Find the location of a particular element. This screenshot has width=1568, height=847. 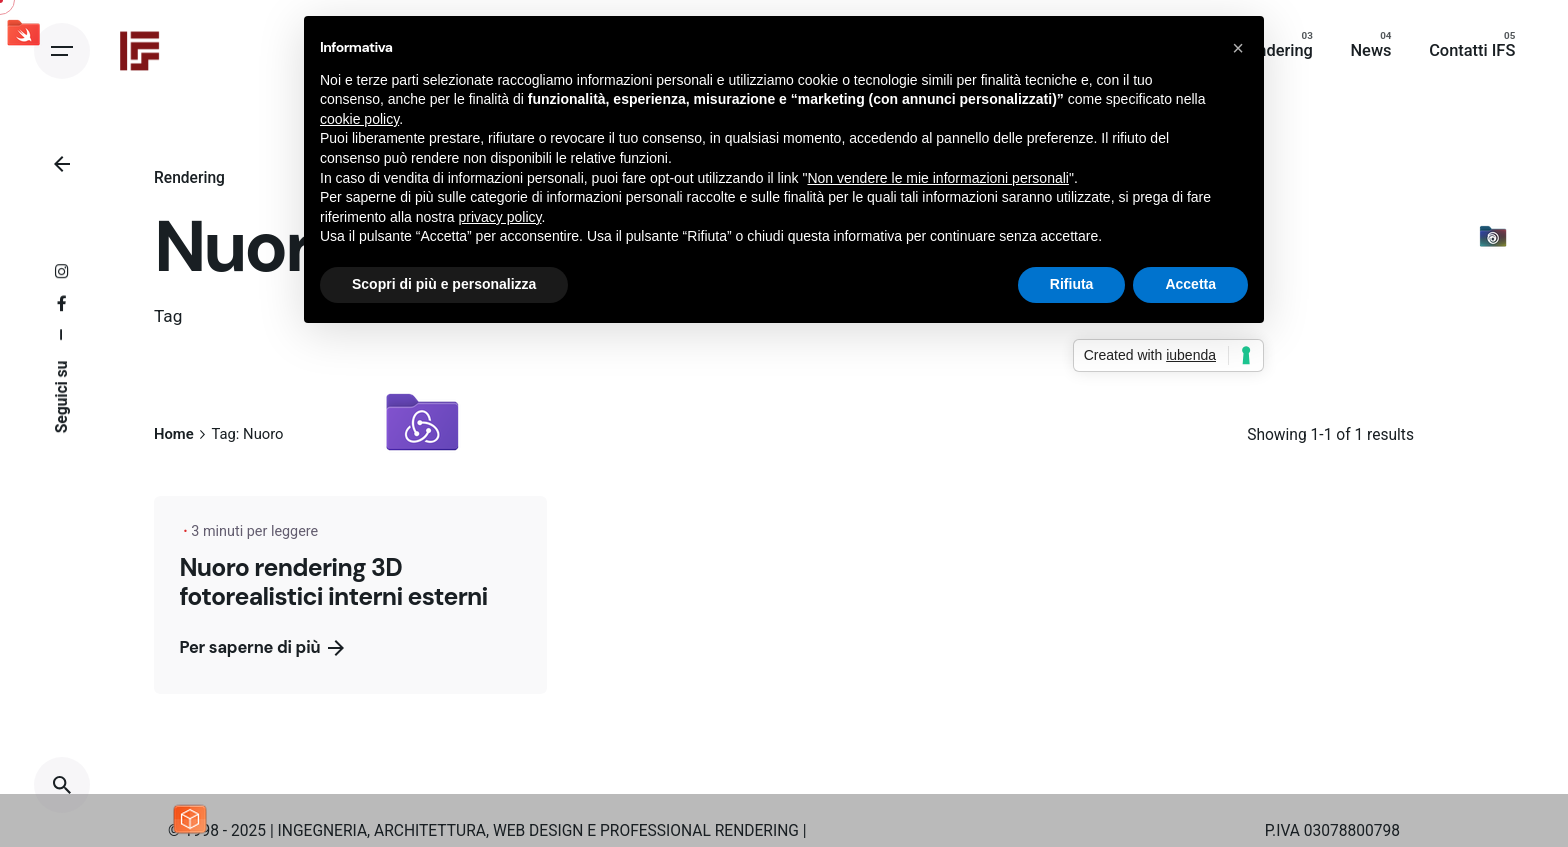

open a 3D model file is located at coordinates (190, 818).